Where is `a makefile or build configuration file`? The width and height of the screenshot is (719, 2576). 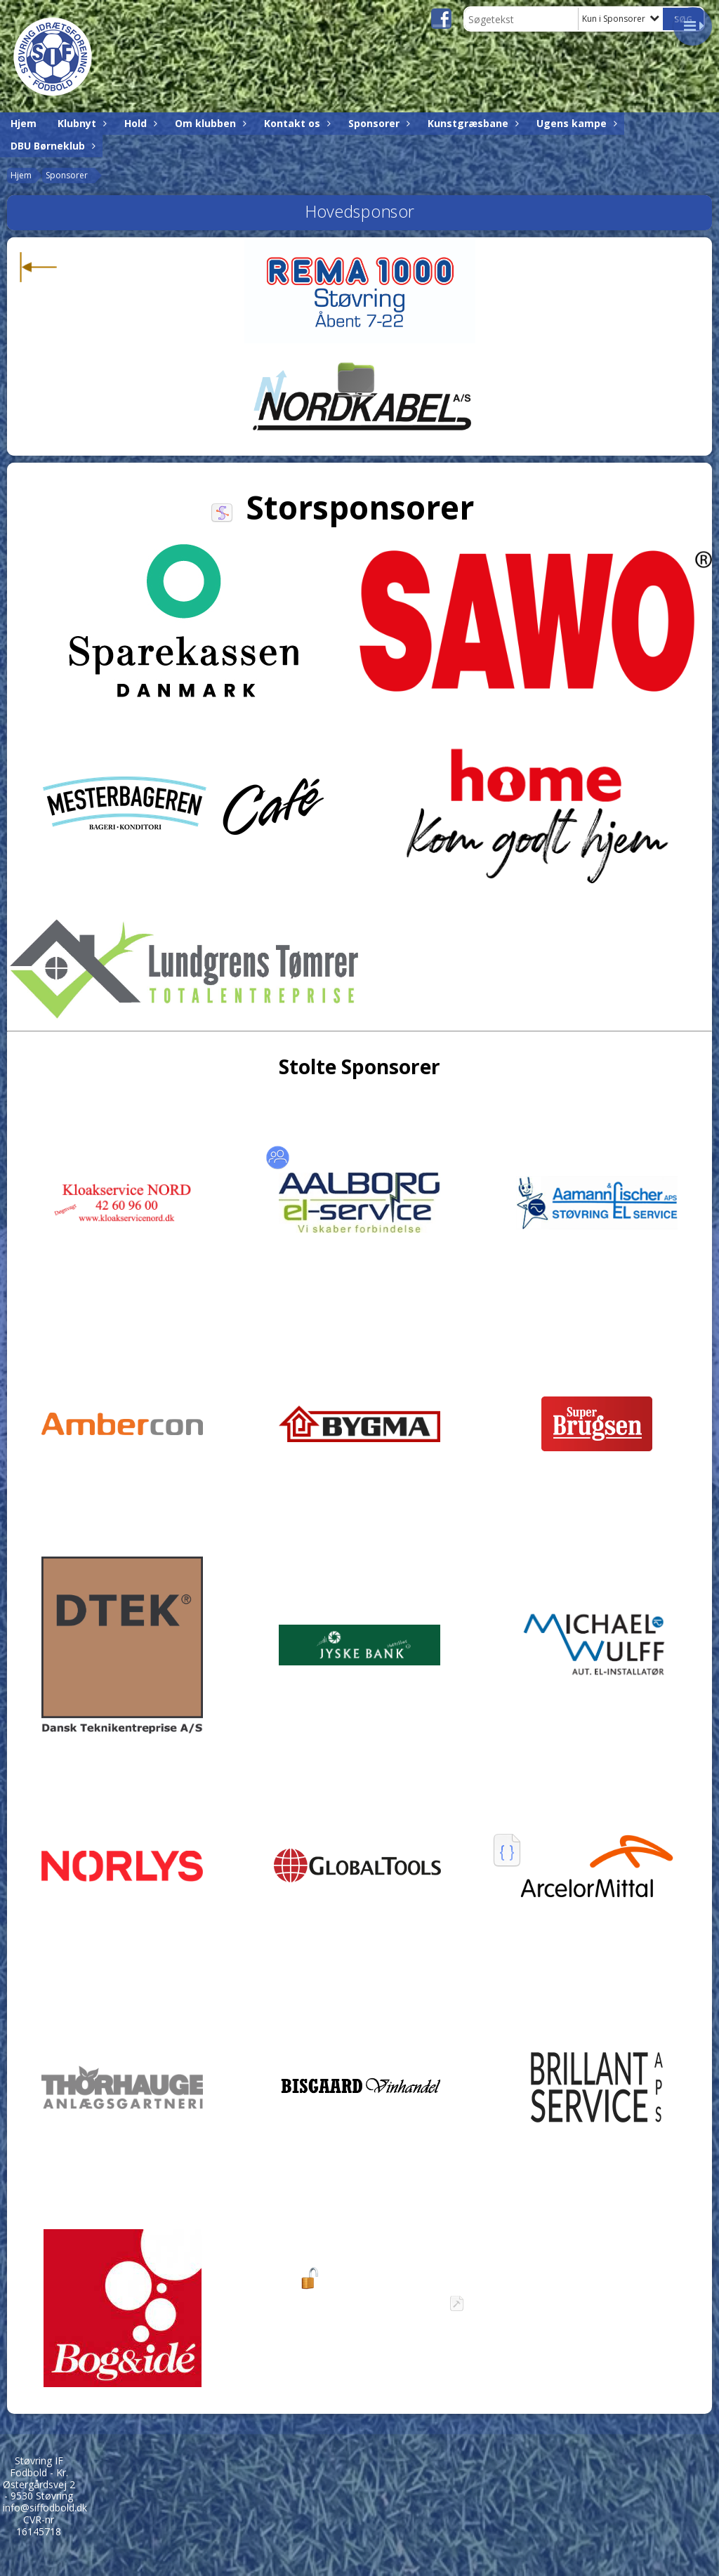 a makefile or build configuration file is located at coordinates (456, 2303).